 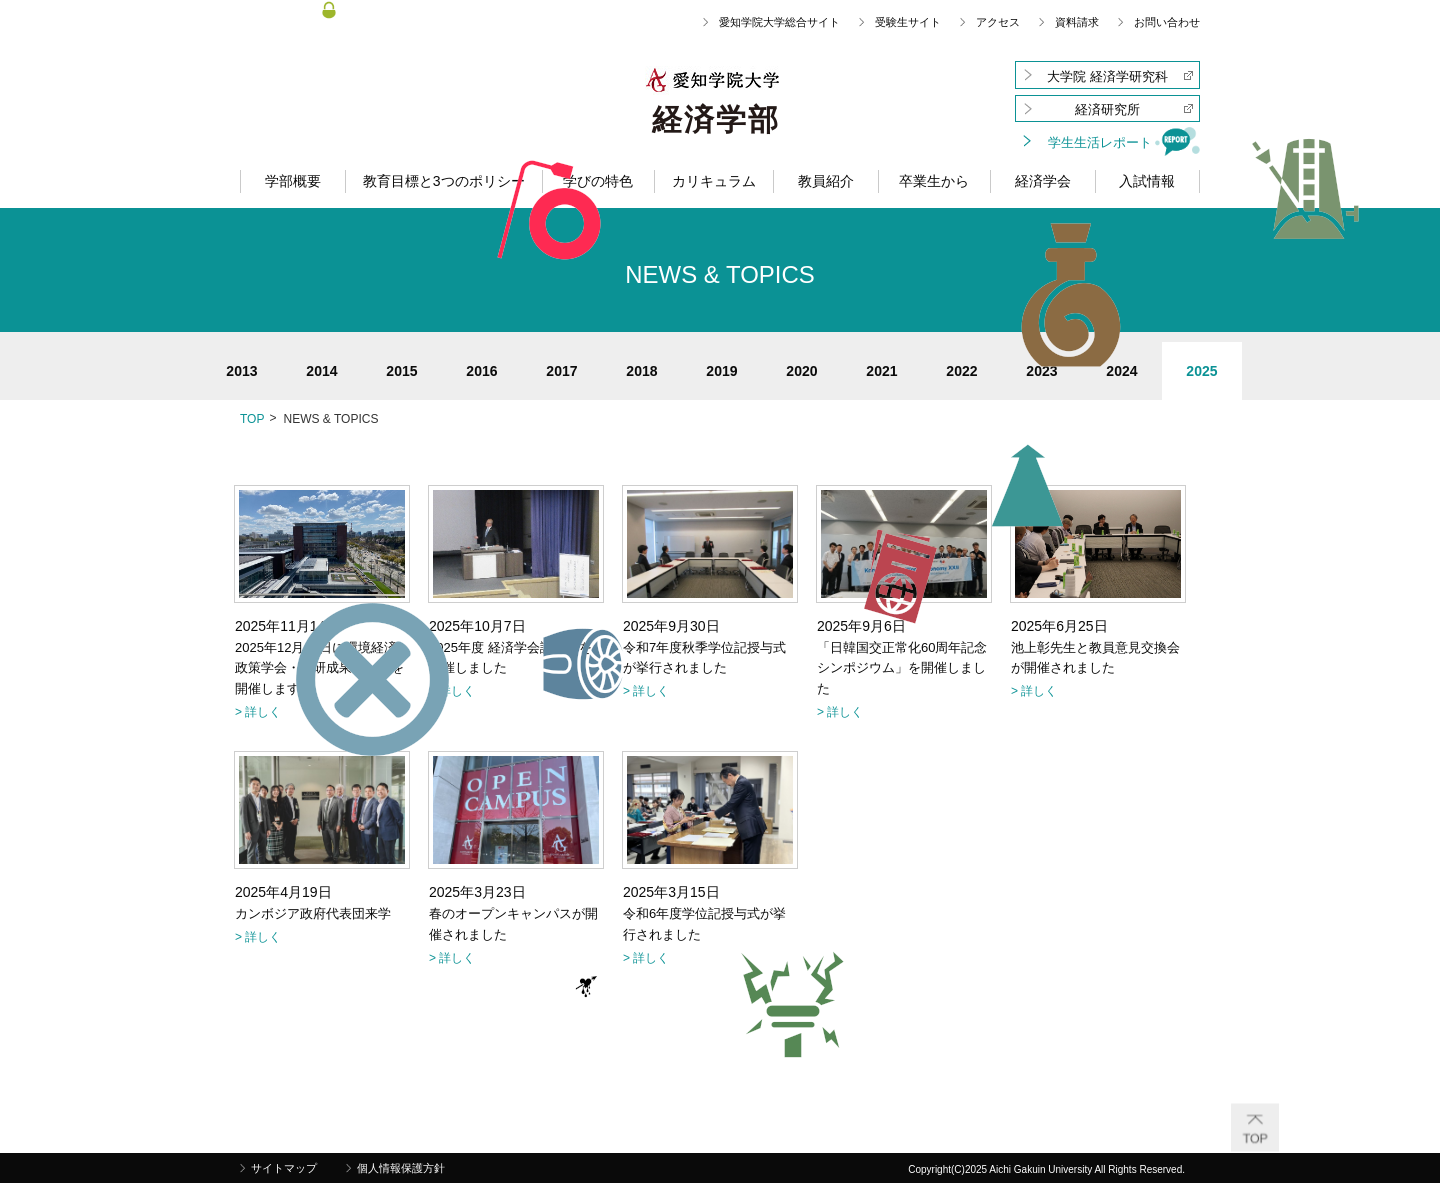 What do you see at coordinates (372, 679) in the screenshot?
I see `cancel or close the current action` at bounding box center [372, 679].